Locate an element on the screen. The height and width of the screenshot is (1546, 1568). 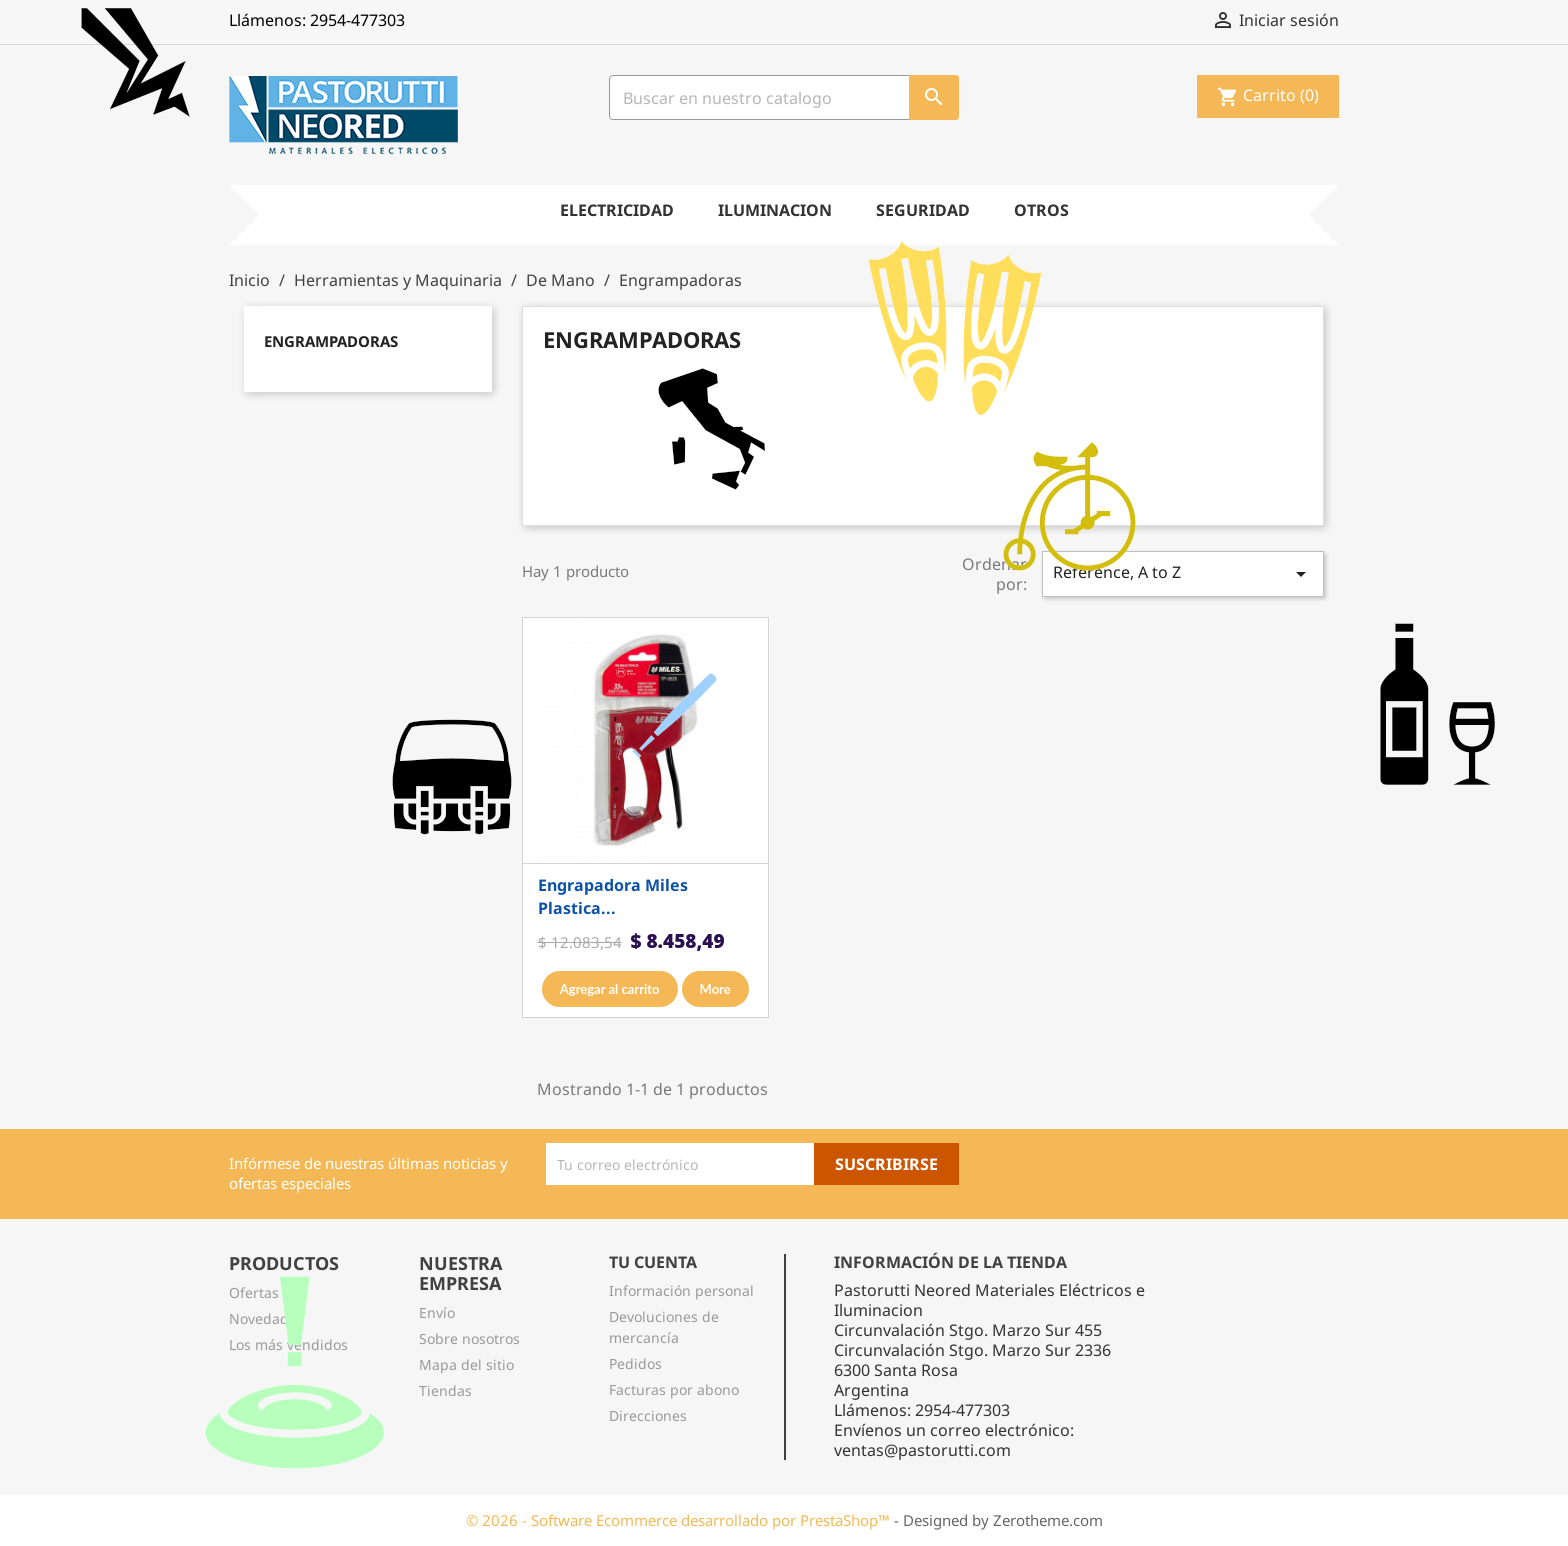
indicates a hazard or dangerous area in gameplay is located at coordinates (293, 1371).